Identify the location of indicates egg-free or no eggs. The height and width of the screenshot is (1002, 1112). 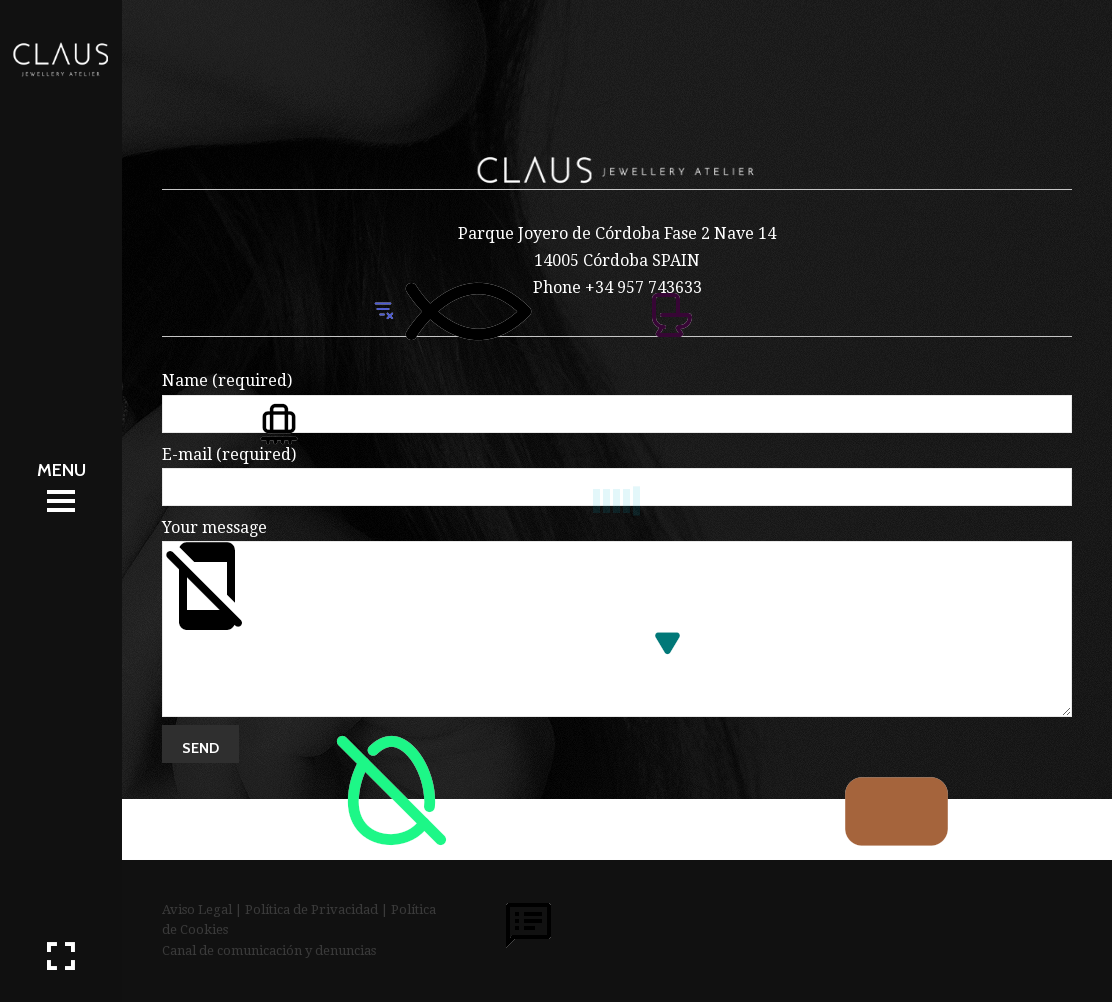
(391, 790).